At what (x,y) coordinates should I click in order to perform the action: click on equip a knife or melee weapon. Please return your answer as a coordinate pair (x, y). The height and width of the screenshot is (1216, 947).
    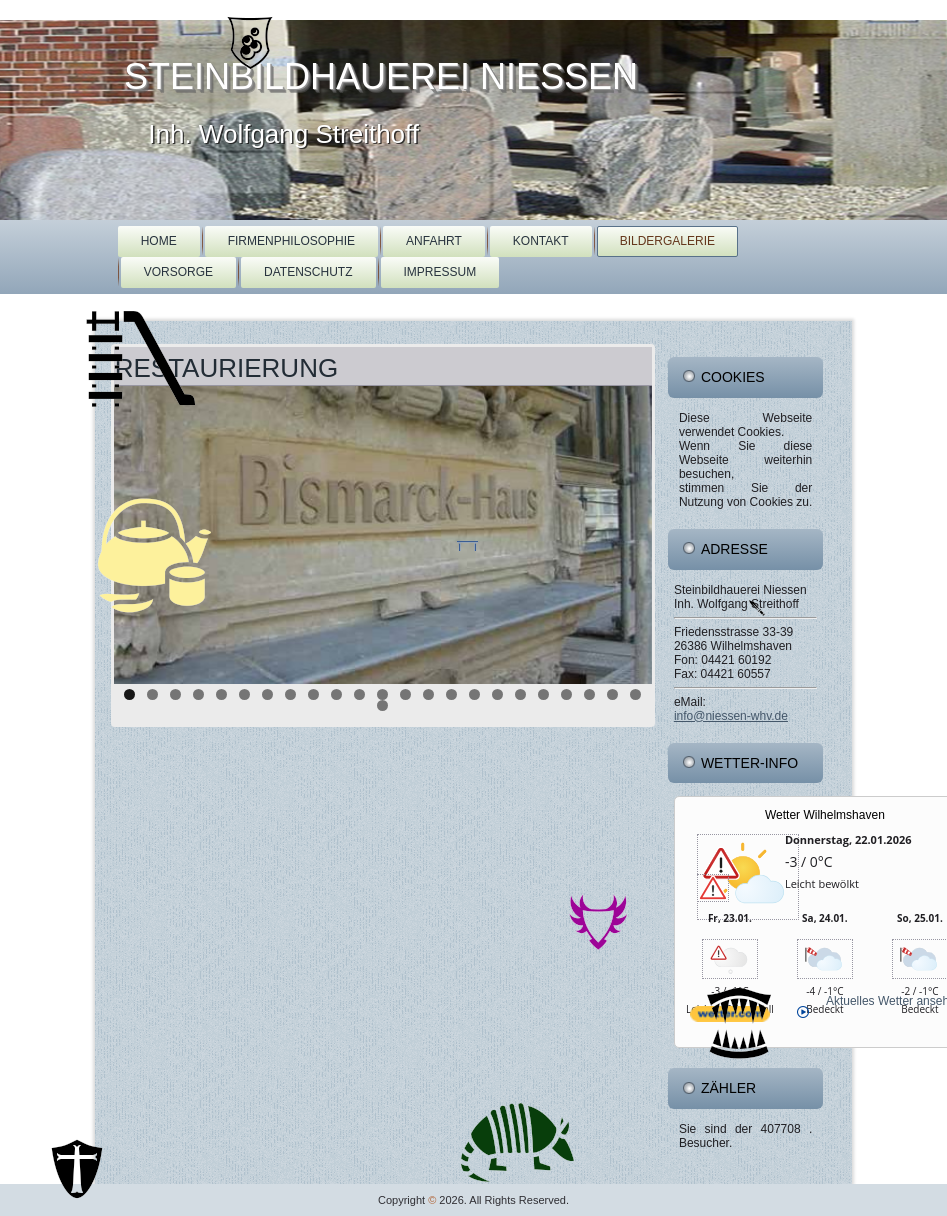
    Looking at the image, I should click on (757, 608).